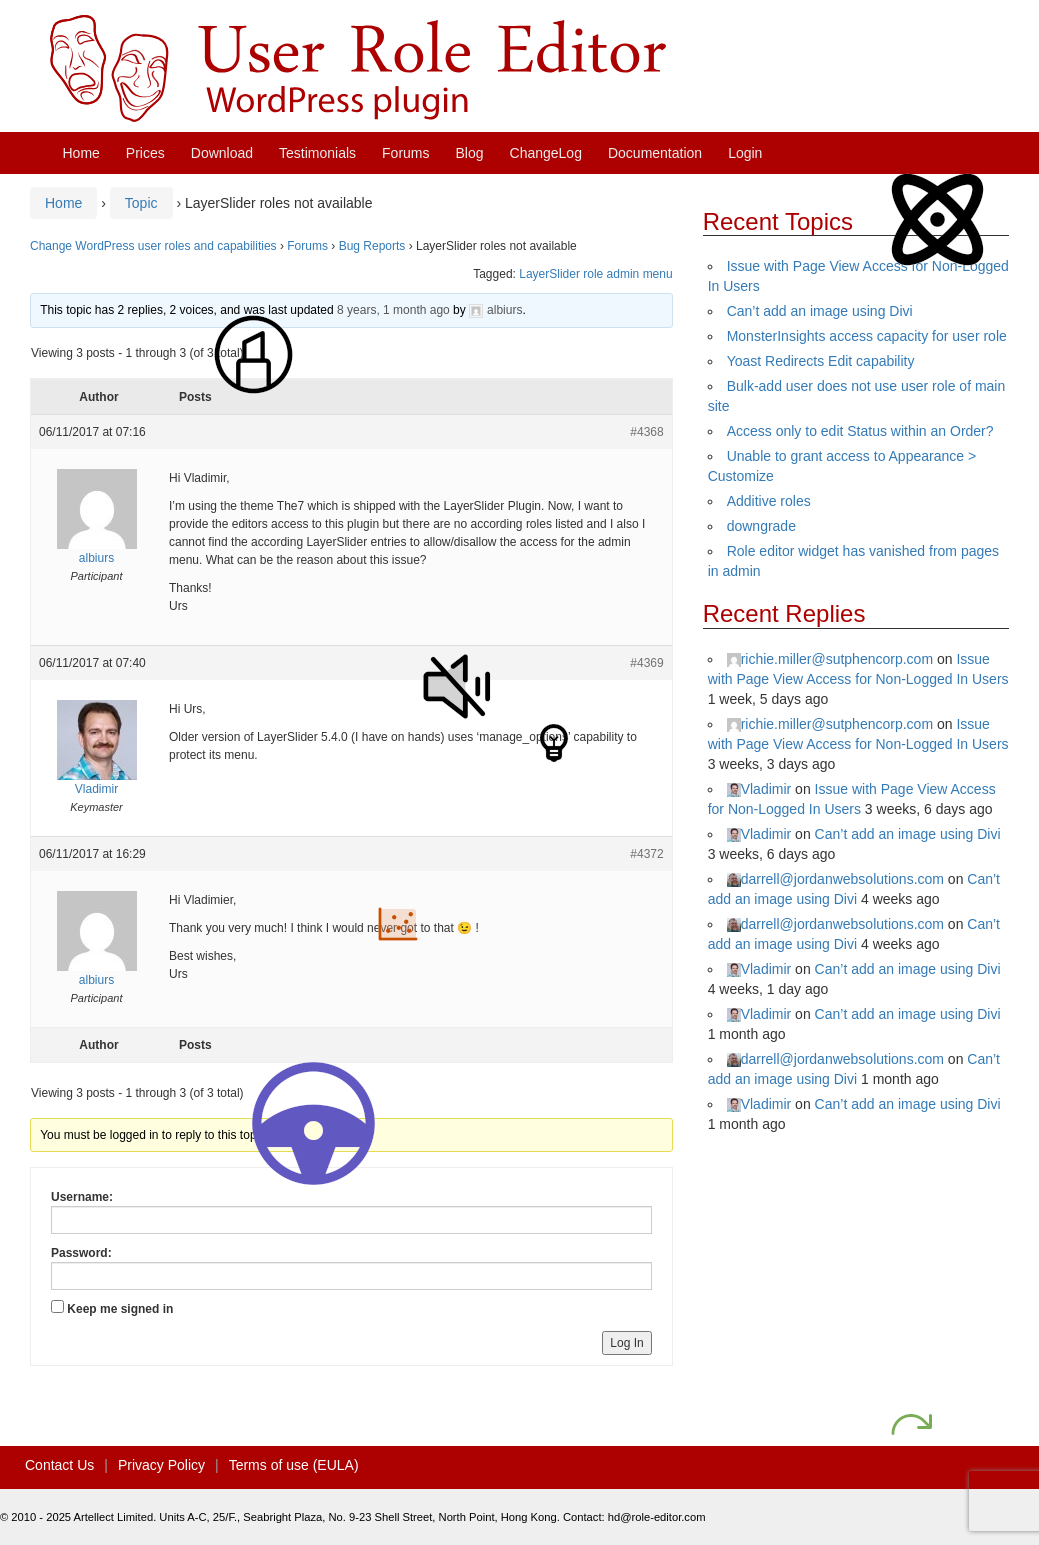 This screenshot has width=1039, height=1545. I want to click on mute audio or sound, so click(455, 686).